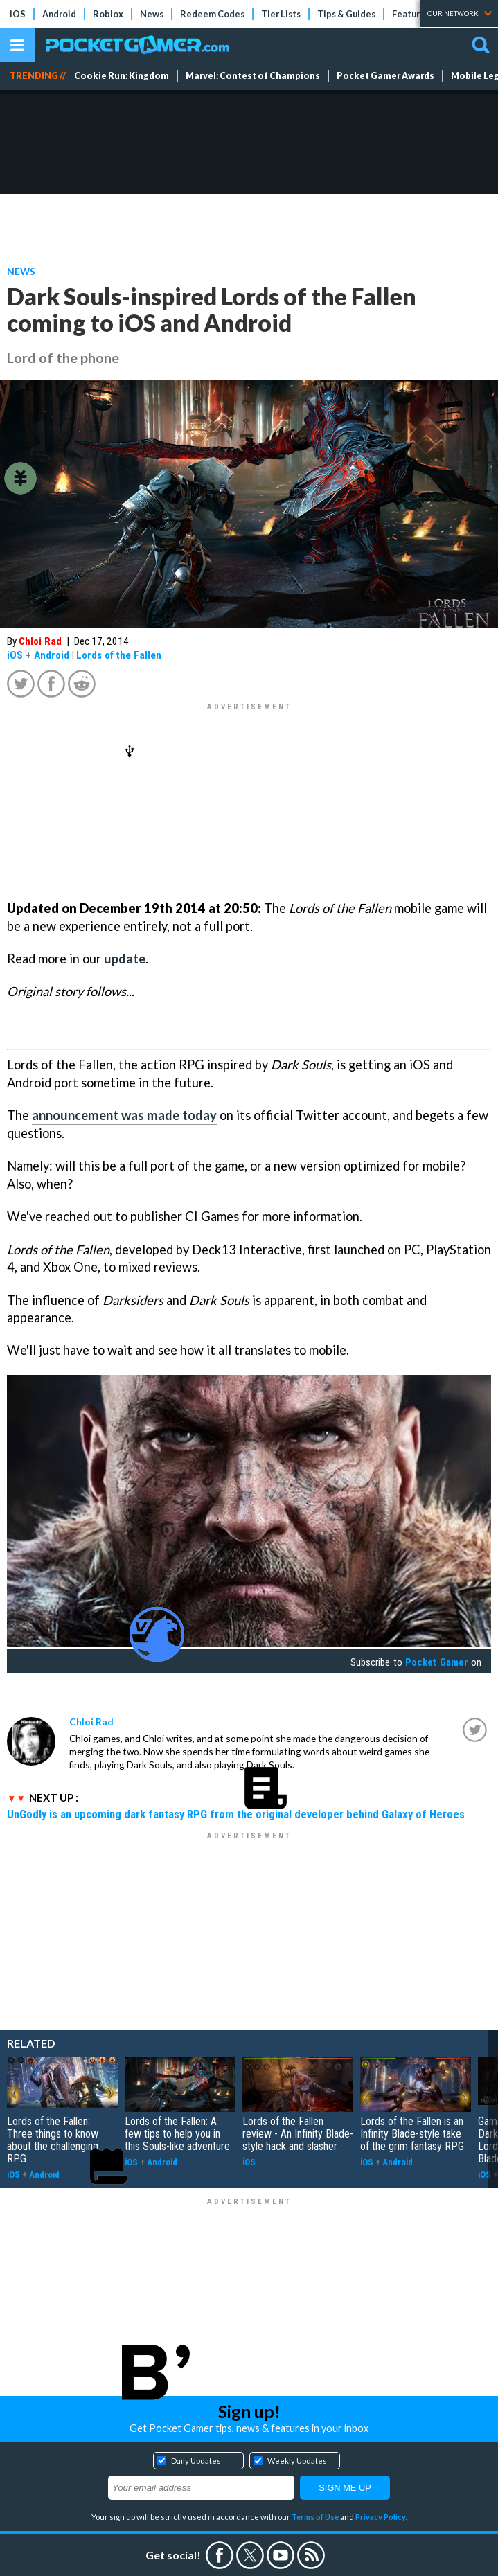  I want to click on view purchase receipt or transaction history, so click(107, 2166).